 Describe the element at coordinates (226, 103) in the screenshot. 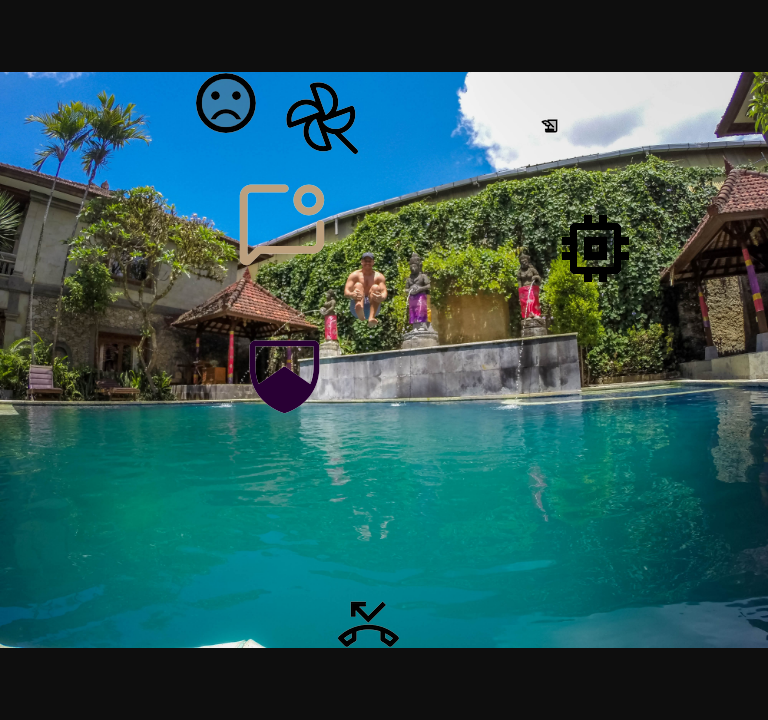

I see `rate your experience as negative` at that location.